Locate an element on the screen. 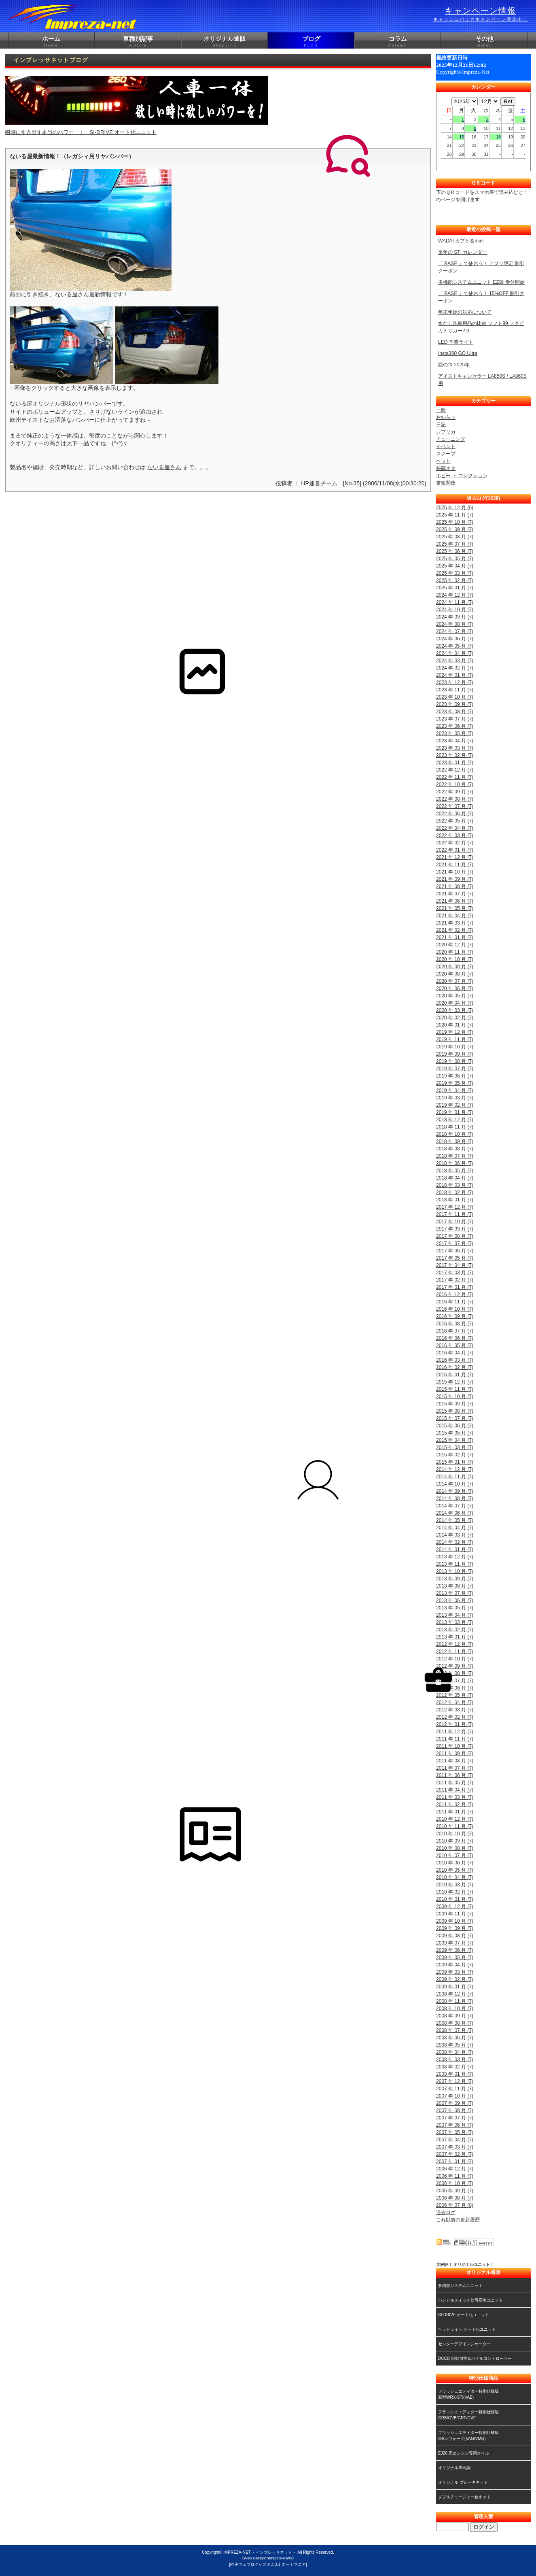  access business or work-related features is located at coordinates (438, 1679).